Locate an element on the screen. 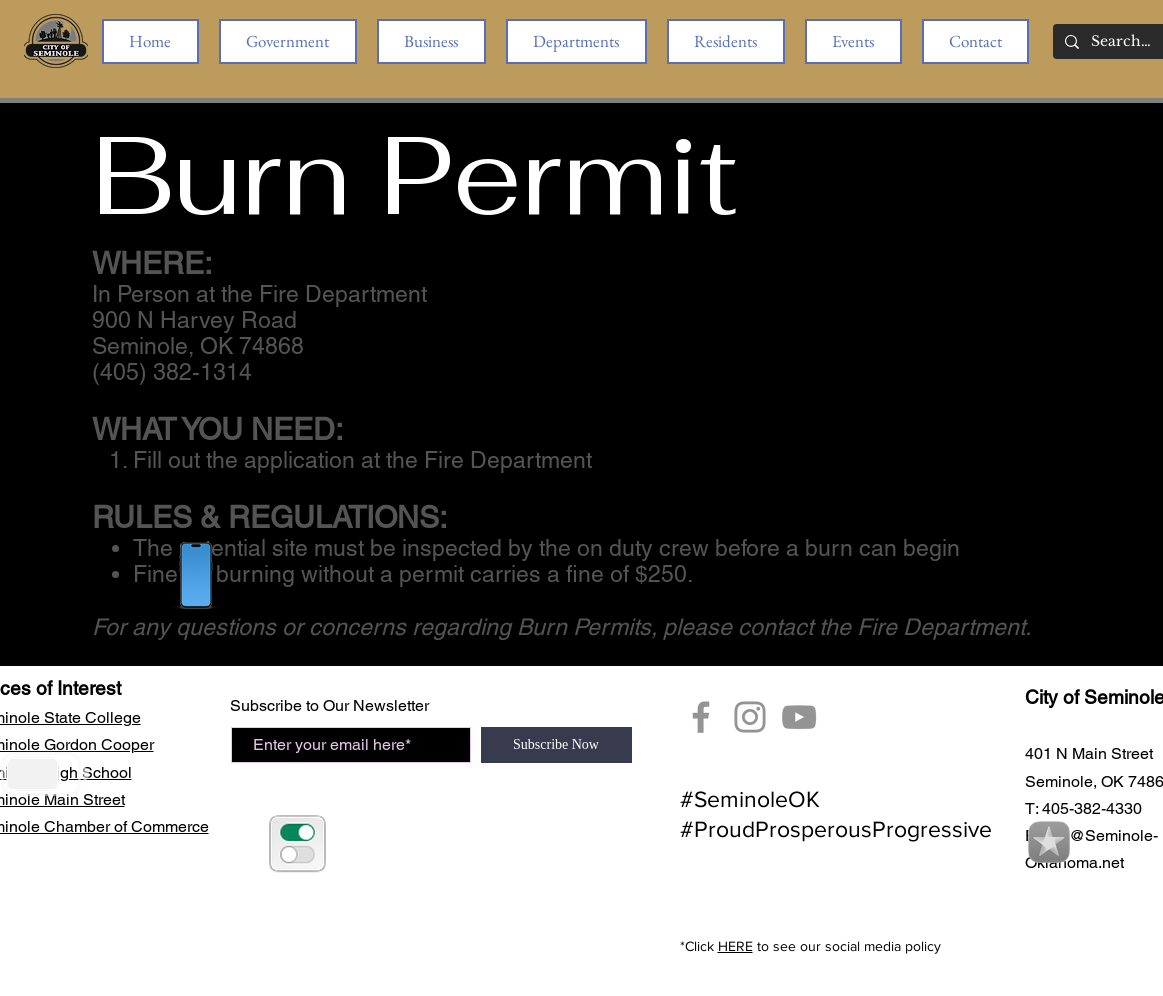 This screenshot has height=996, width=1163. indicates battery at 70% charge is located at coordinates (45, 774).